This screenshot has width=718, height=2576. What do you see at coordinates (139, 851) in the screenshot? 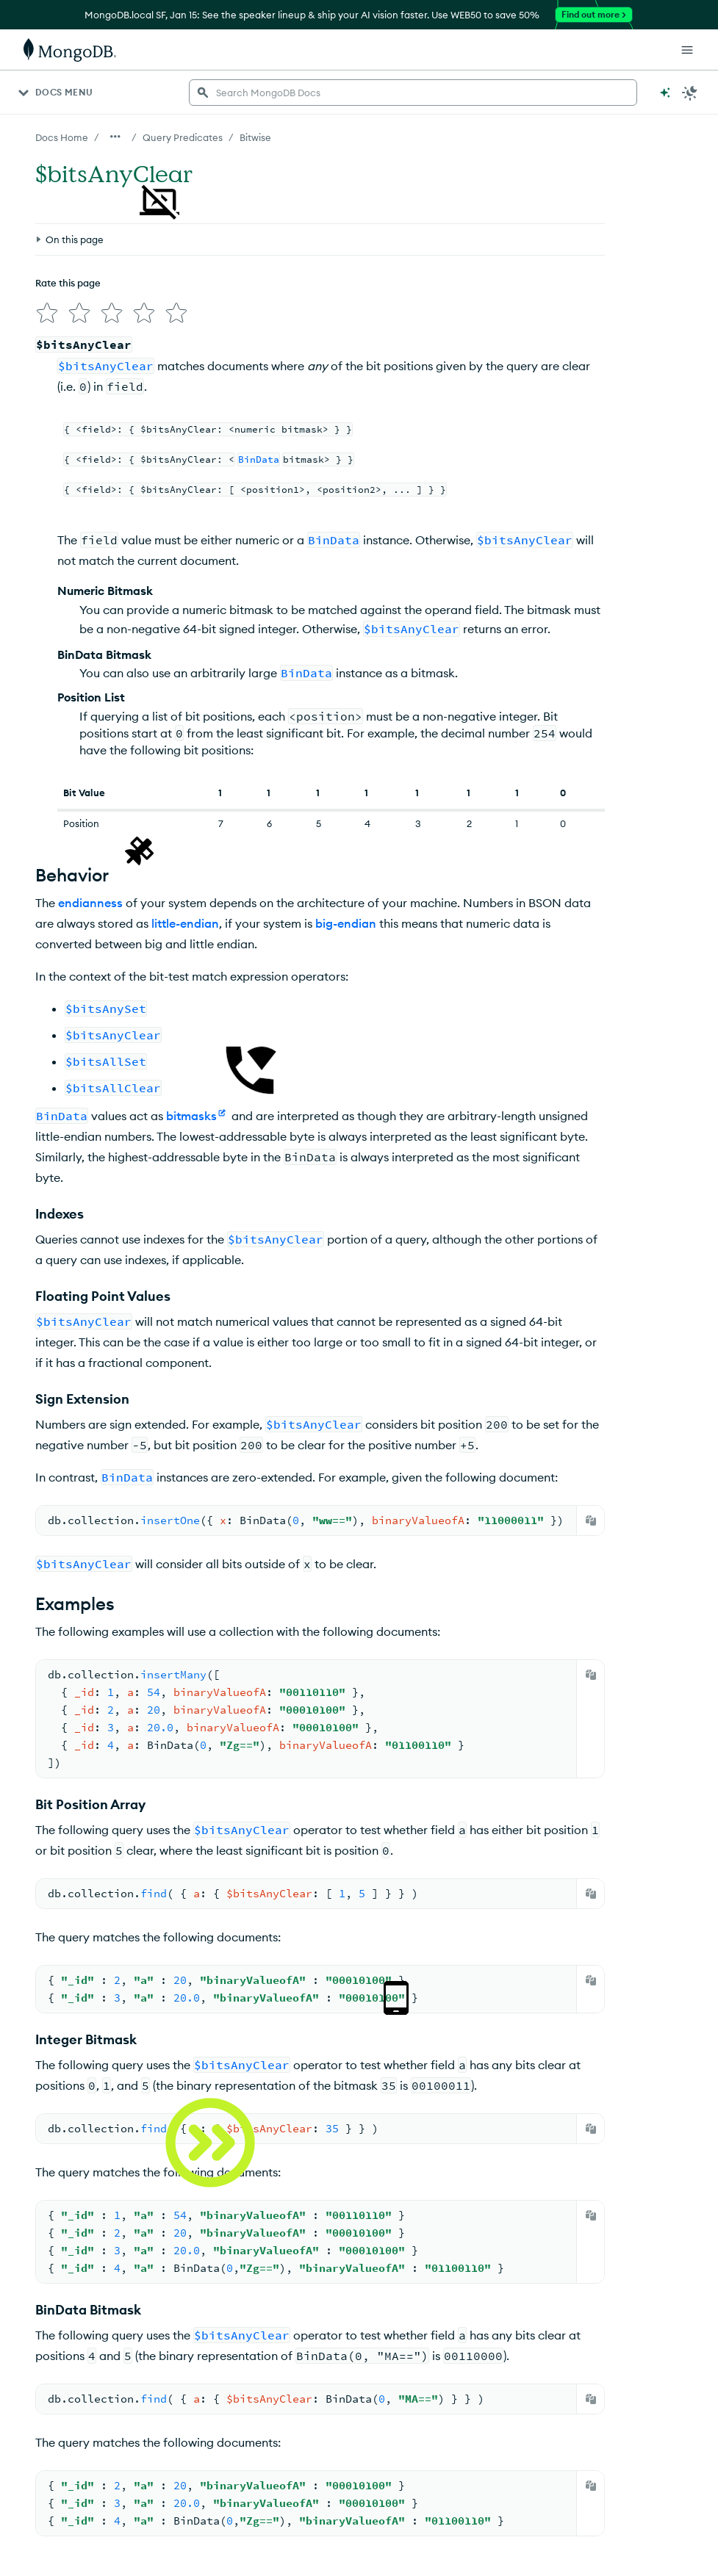
I see `access satellite connection settings` at bounding box center [139, 851].